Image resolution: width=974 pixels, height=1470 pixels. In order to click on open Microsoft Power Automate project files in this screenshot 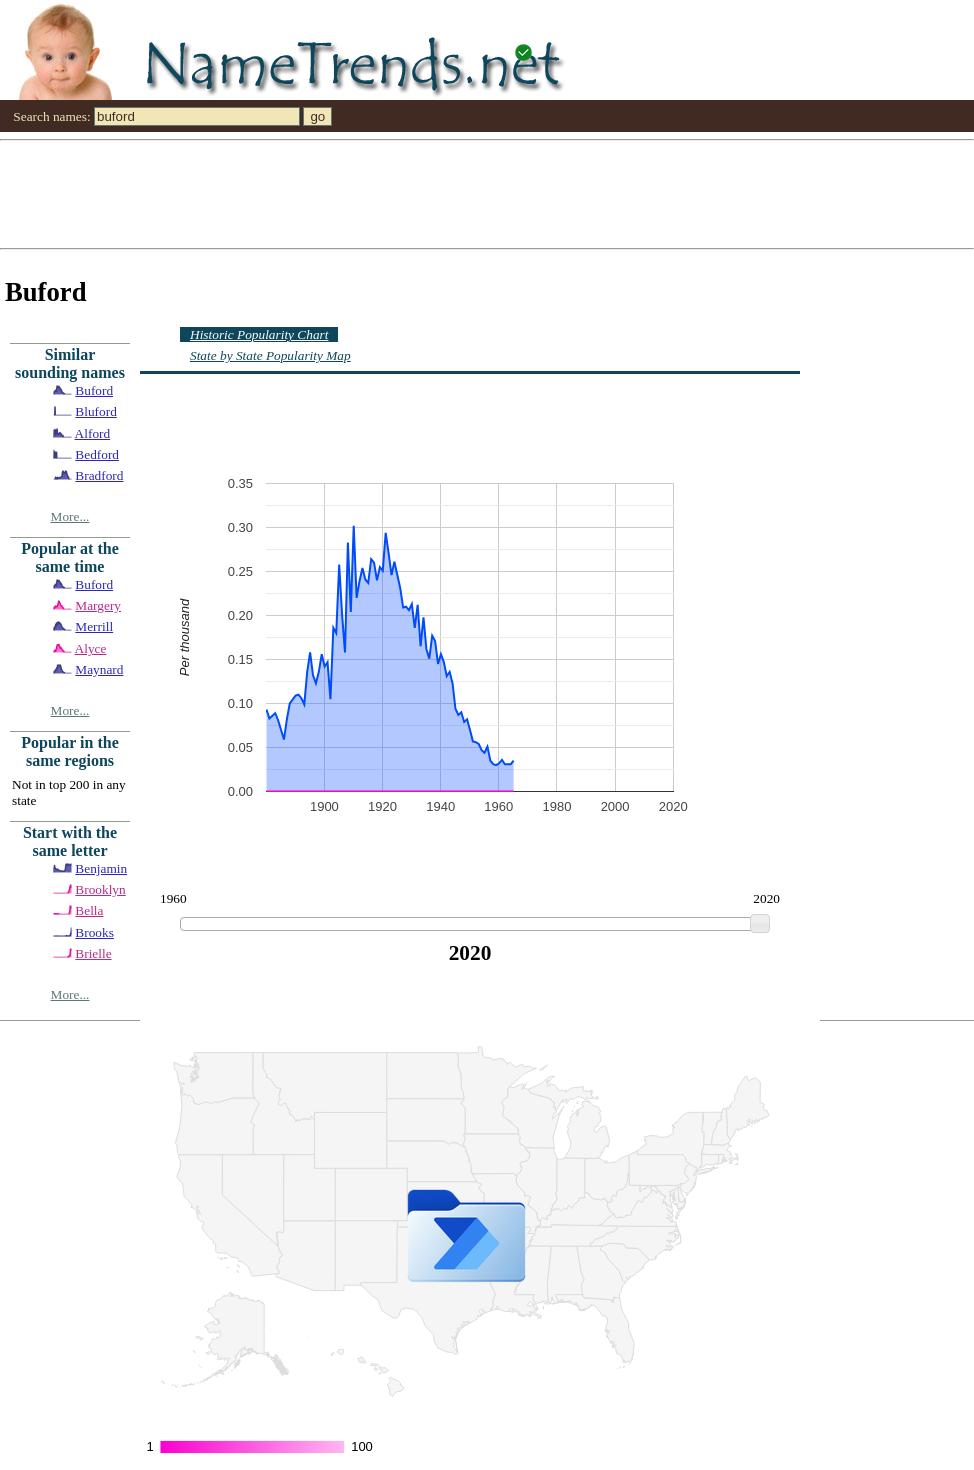, I will do `click(466, 1239)`.